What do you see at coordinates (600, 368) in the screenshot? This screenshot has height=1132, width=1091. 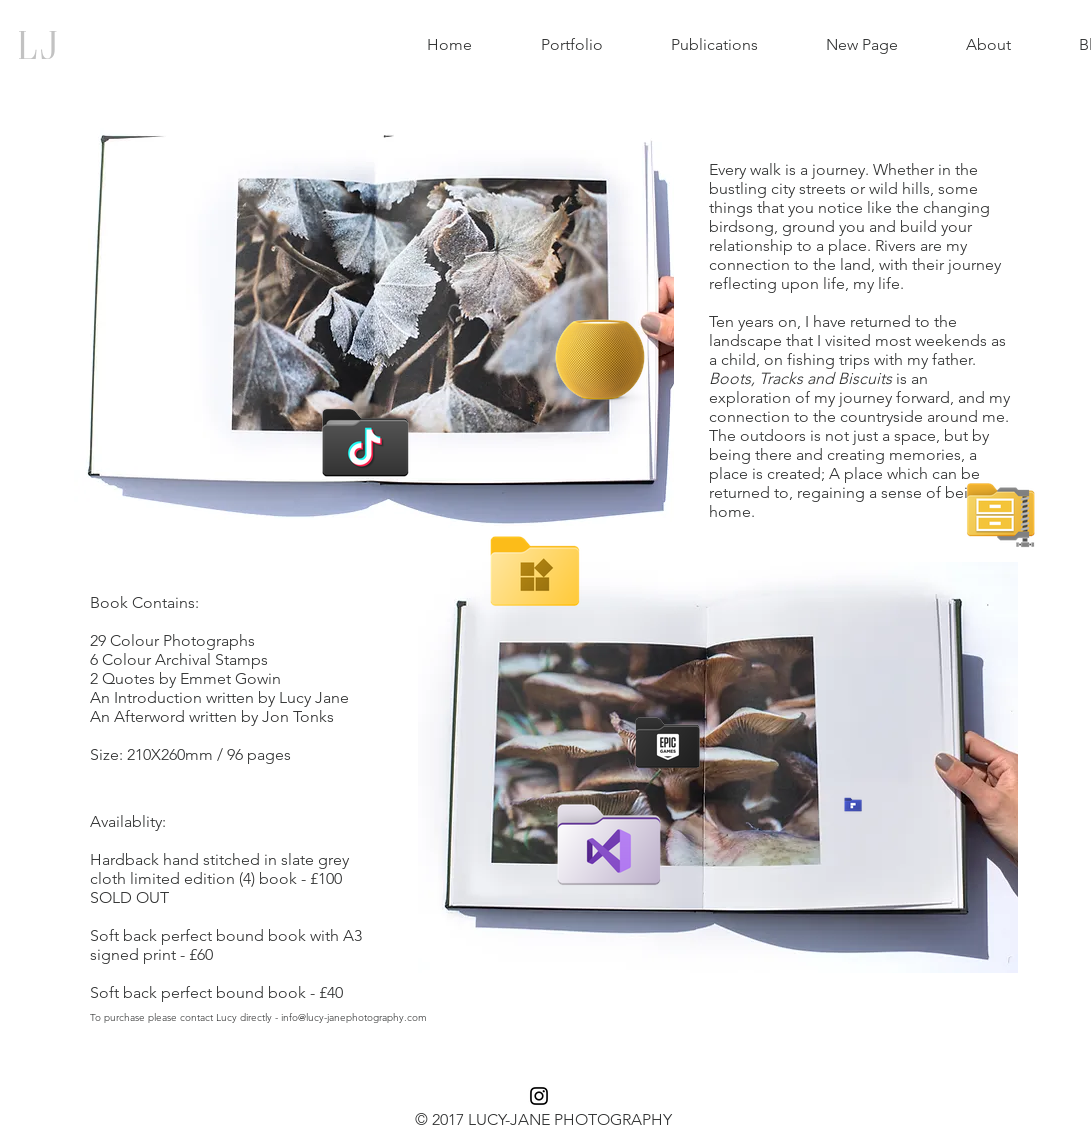 I see `access HomePod mini settings` at bounding box center [600, 368].